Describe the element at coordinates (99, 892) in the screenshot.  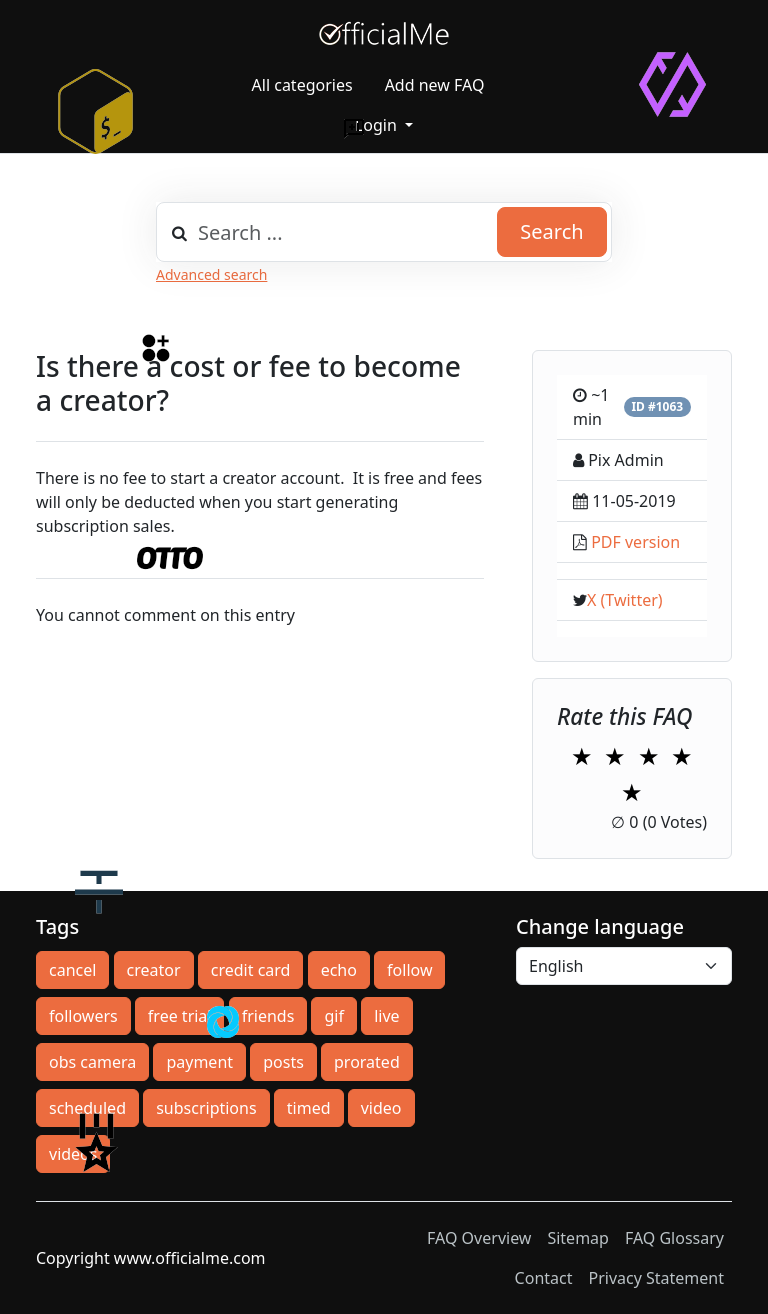
I see `apply strikethrough formatting to selected text` at that location.